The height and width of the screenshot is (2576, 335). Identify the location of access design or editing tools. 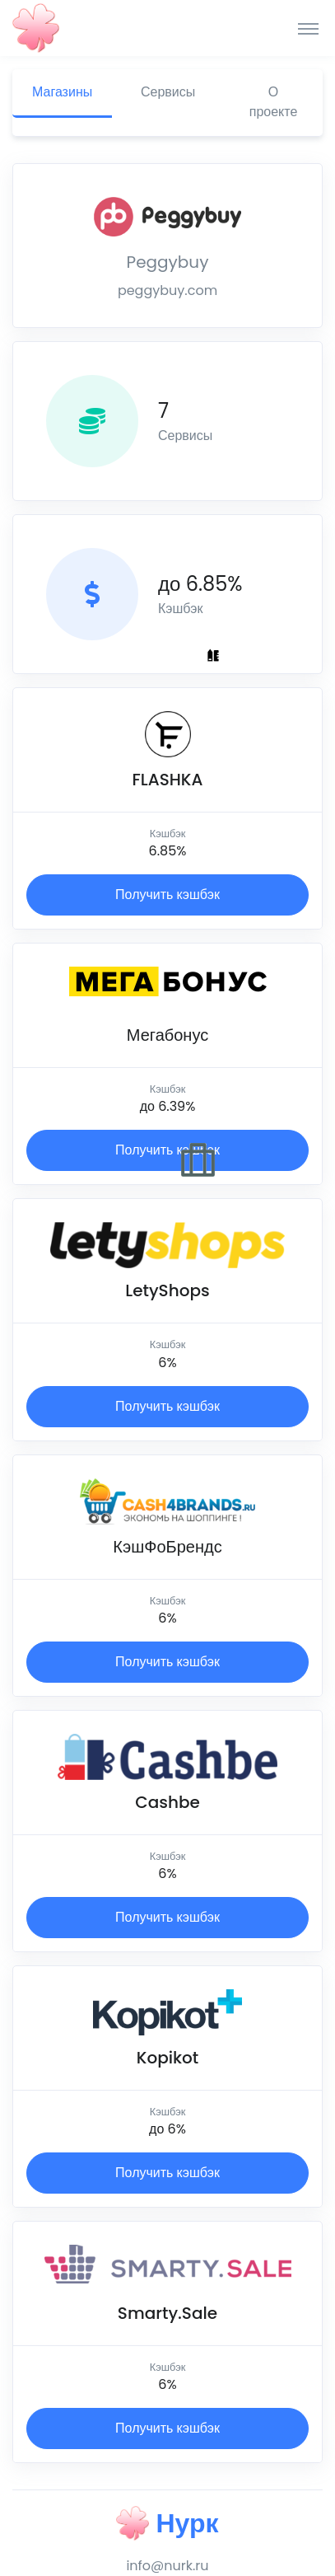
(213, 655).